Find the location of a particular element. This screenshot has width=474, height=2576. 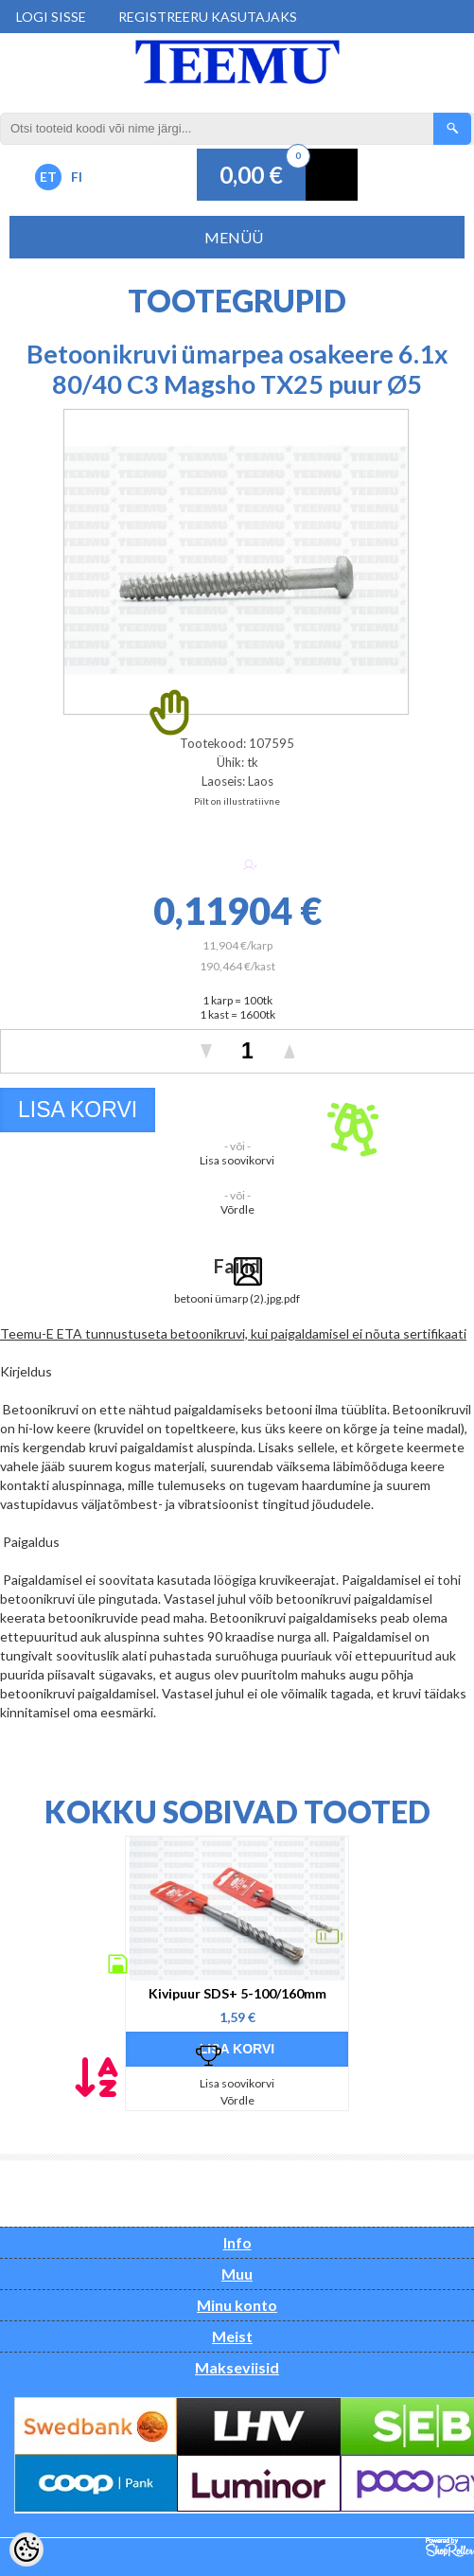

indicates medium battery level is located at coordinates (328, 1936).